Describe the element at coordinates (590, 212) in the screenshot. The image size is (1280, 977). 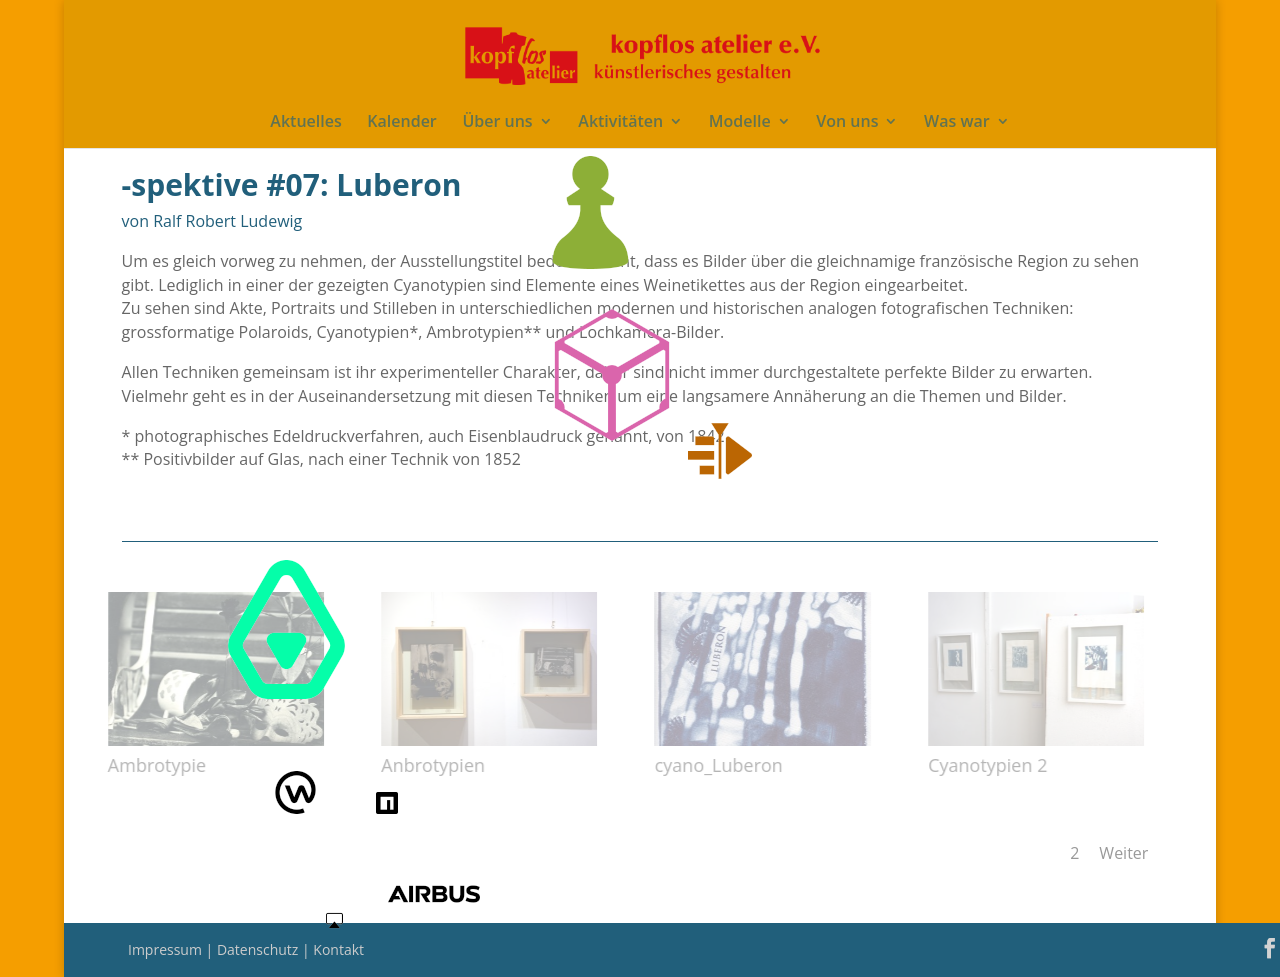
I see `open chess.com app` at that location.